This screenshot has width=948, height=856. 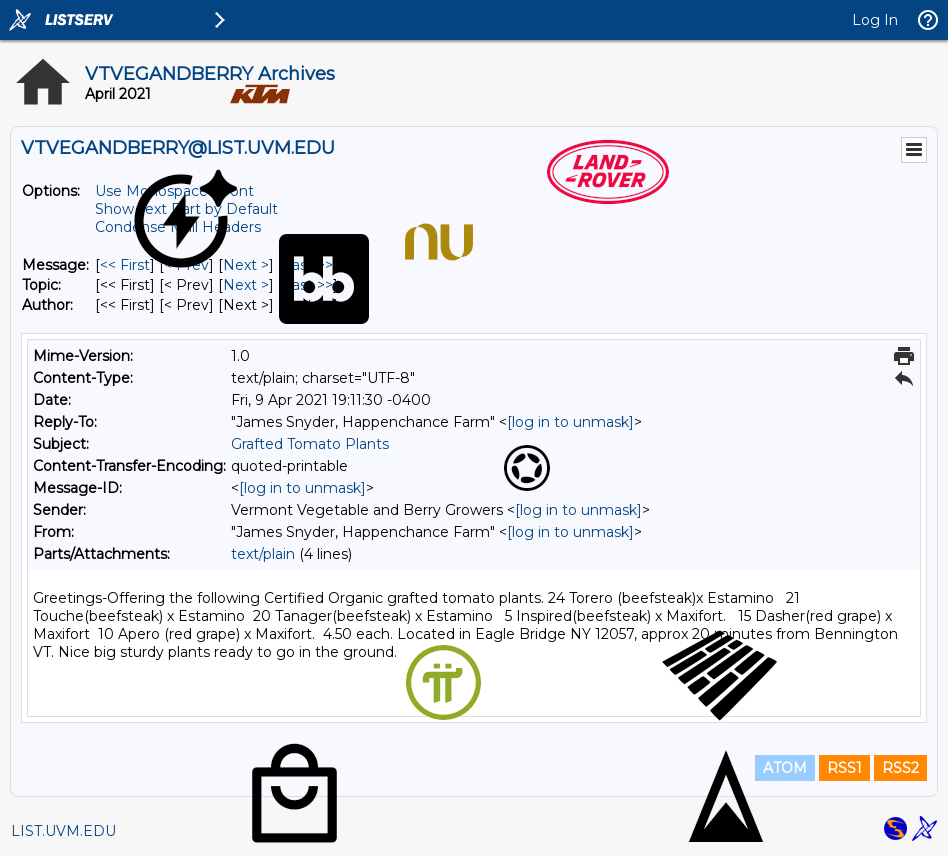 I want to click on land rover brand logo, so click(x=608, y=172).